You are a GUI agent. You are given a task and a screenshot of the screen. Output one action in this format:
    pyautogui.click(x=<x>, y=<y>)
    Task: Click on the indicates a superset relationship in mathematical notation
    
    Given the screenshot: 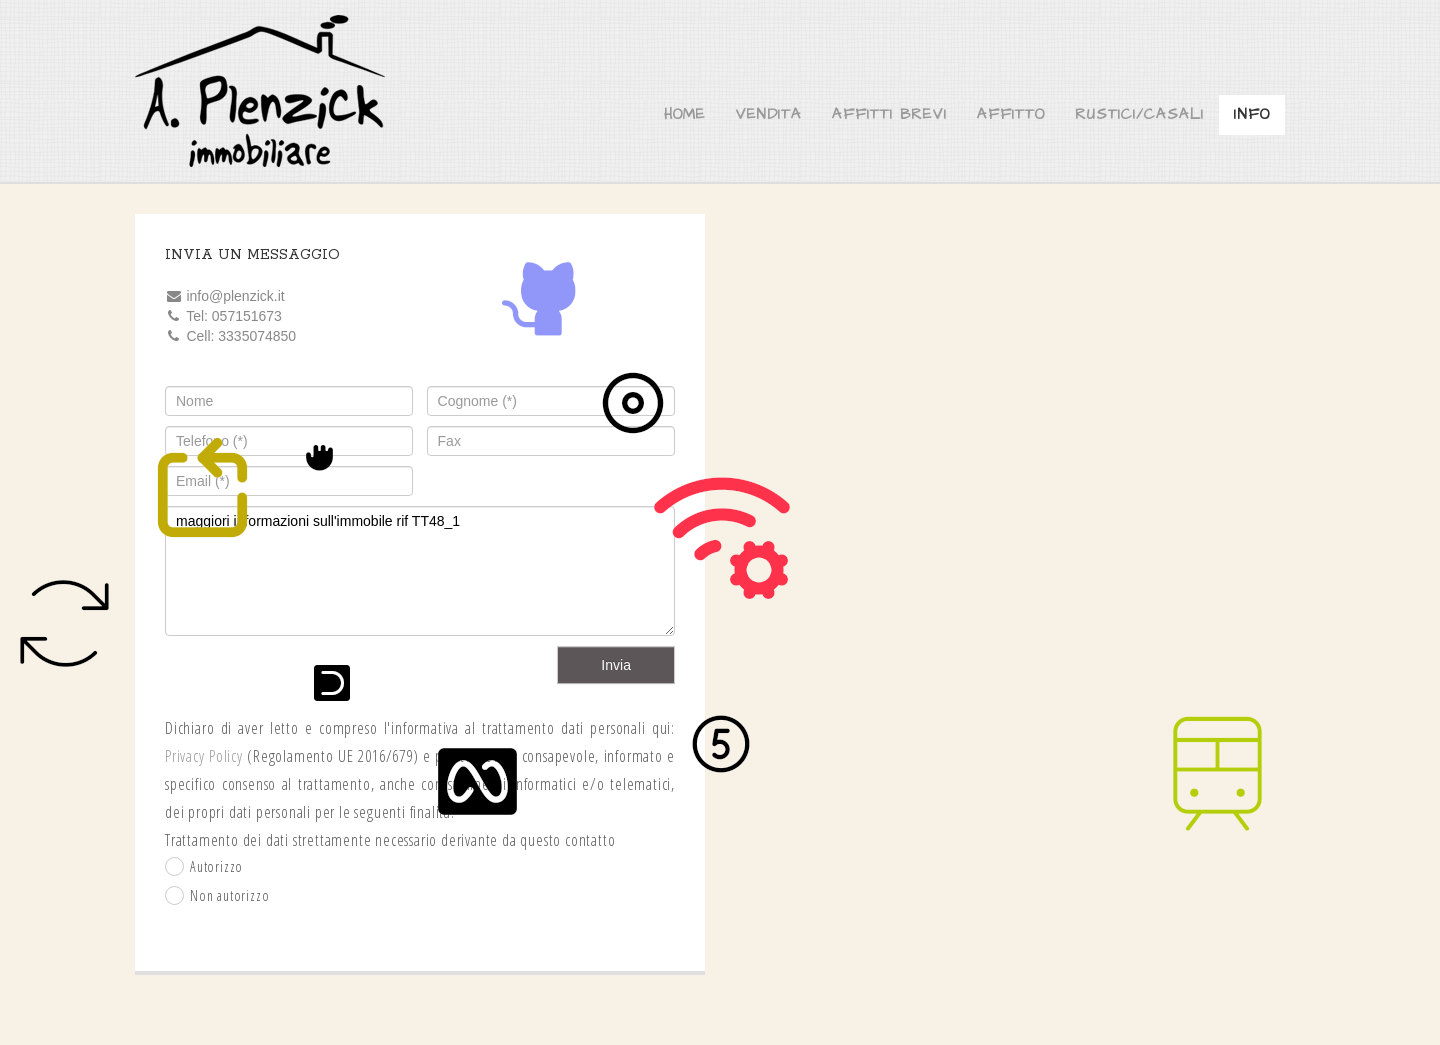 What is the action you would take?
    pyautogui.click(x=332, y=683)
    